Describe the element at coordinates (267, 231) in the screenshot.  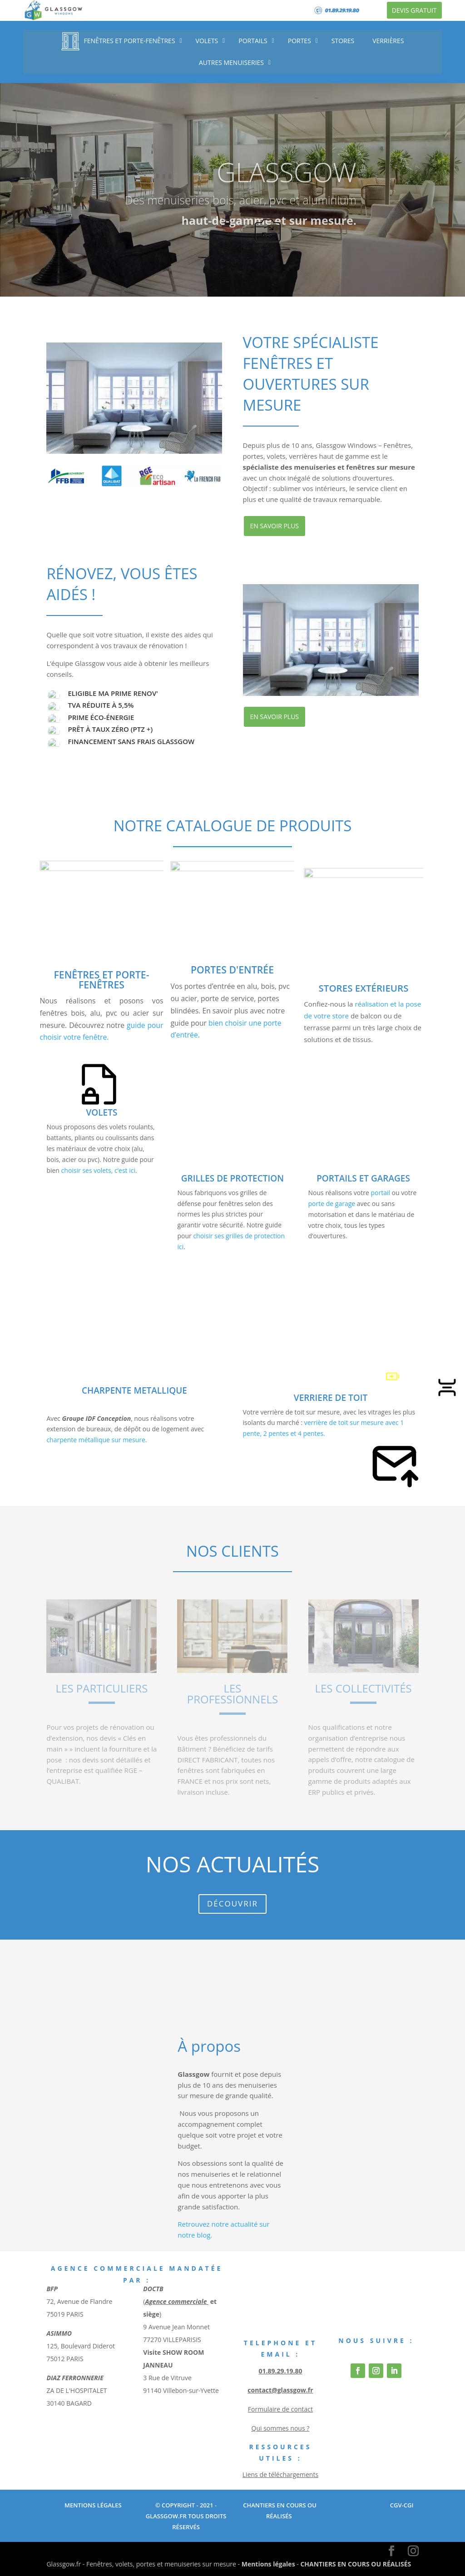
I see `switch between front and rear camera` at that location.